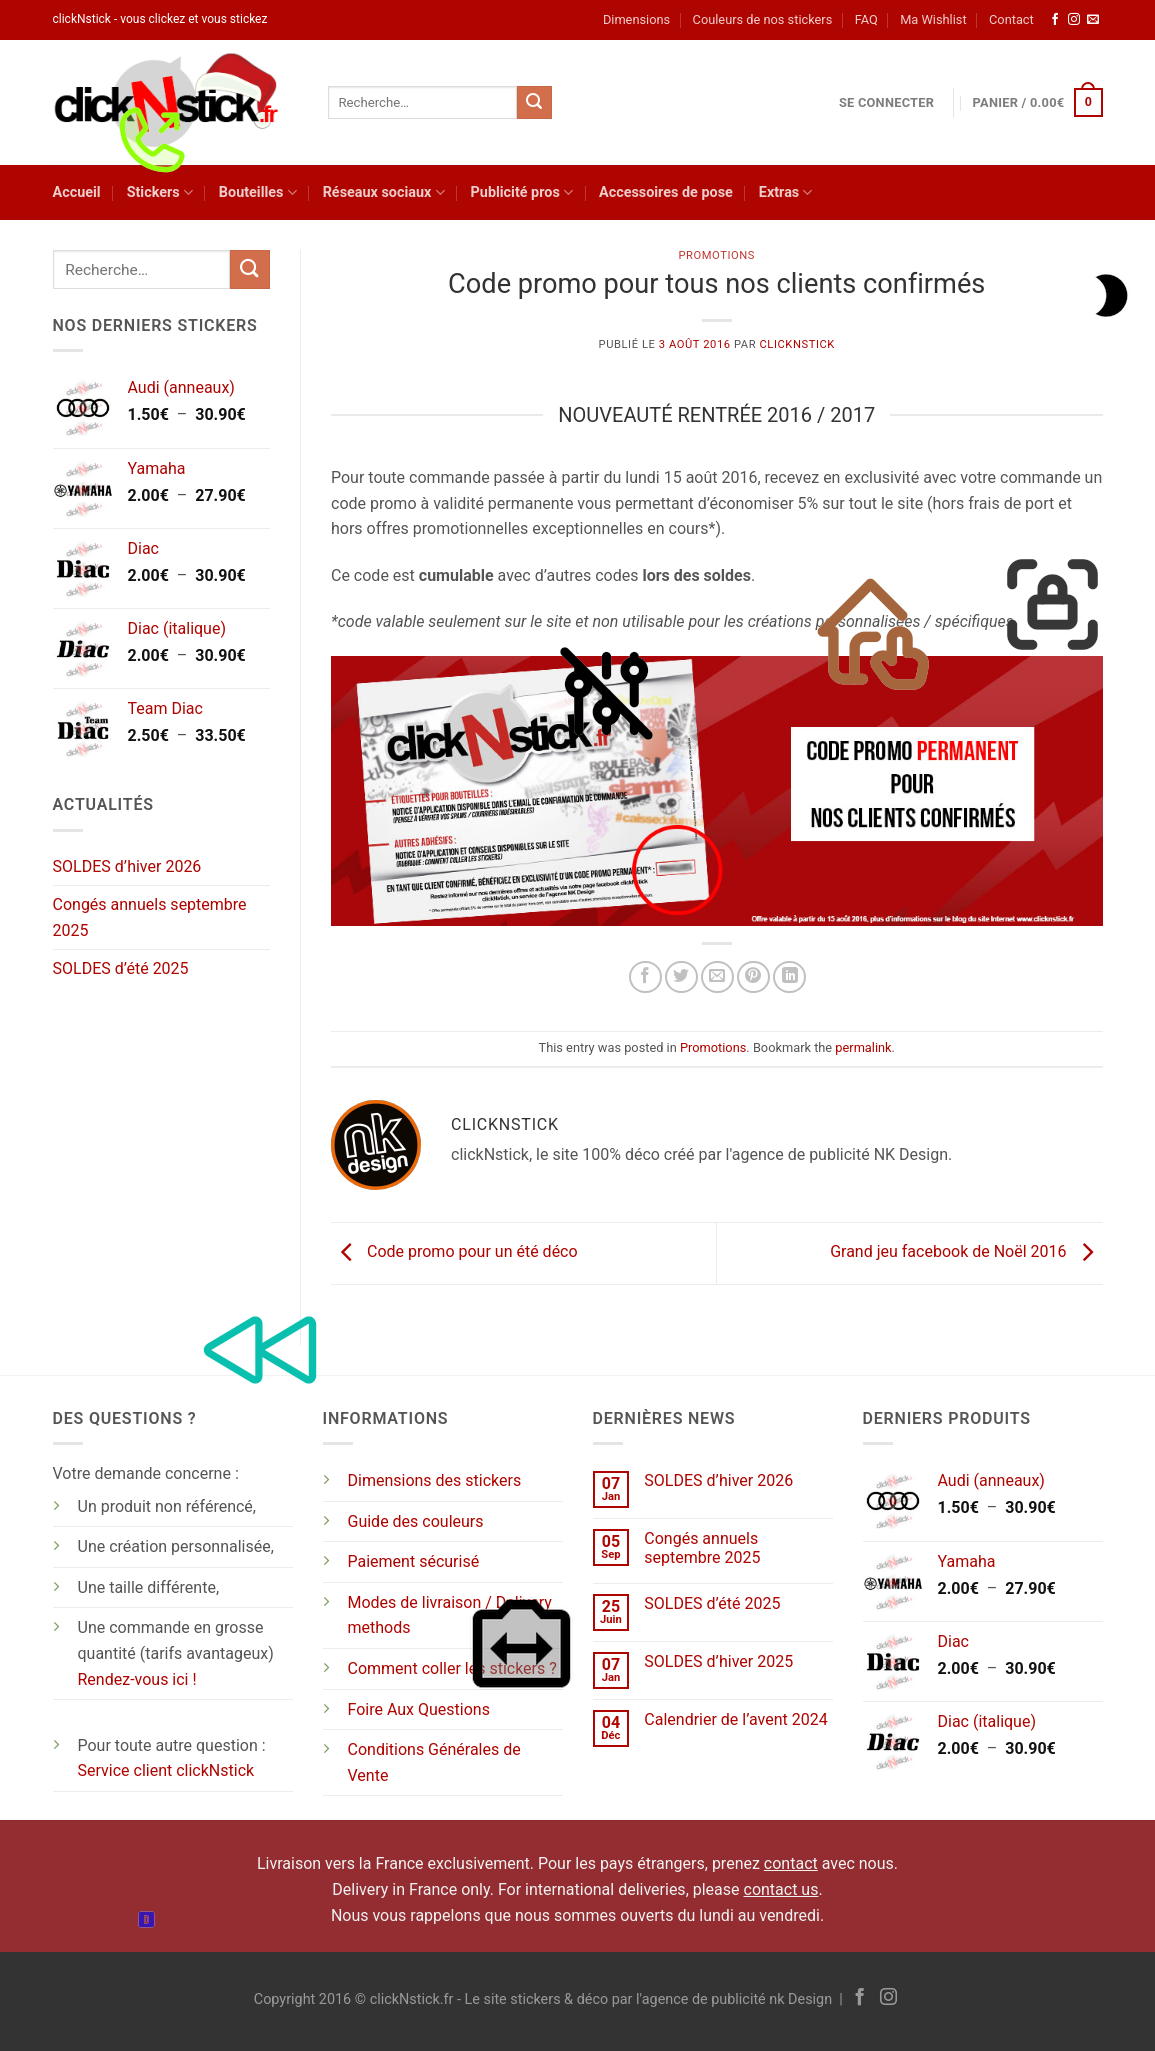 The width and height of the screenshot is (1155, 2051). I want to click on indicates items or options starting with the letter D, so click(146, 1919).